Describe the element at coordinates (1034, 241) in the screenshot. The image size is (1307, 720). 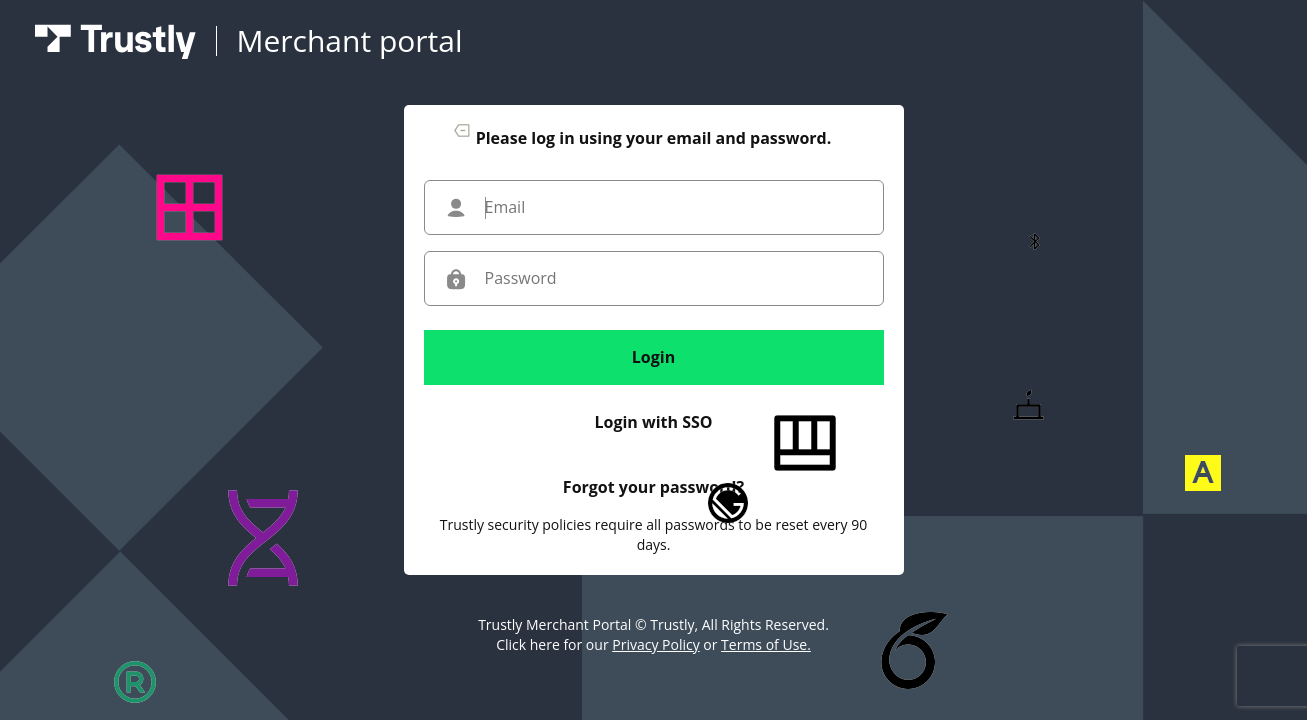
I see `toggle bluetooth connectivity on or off` at that location.